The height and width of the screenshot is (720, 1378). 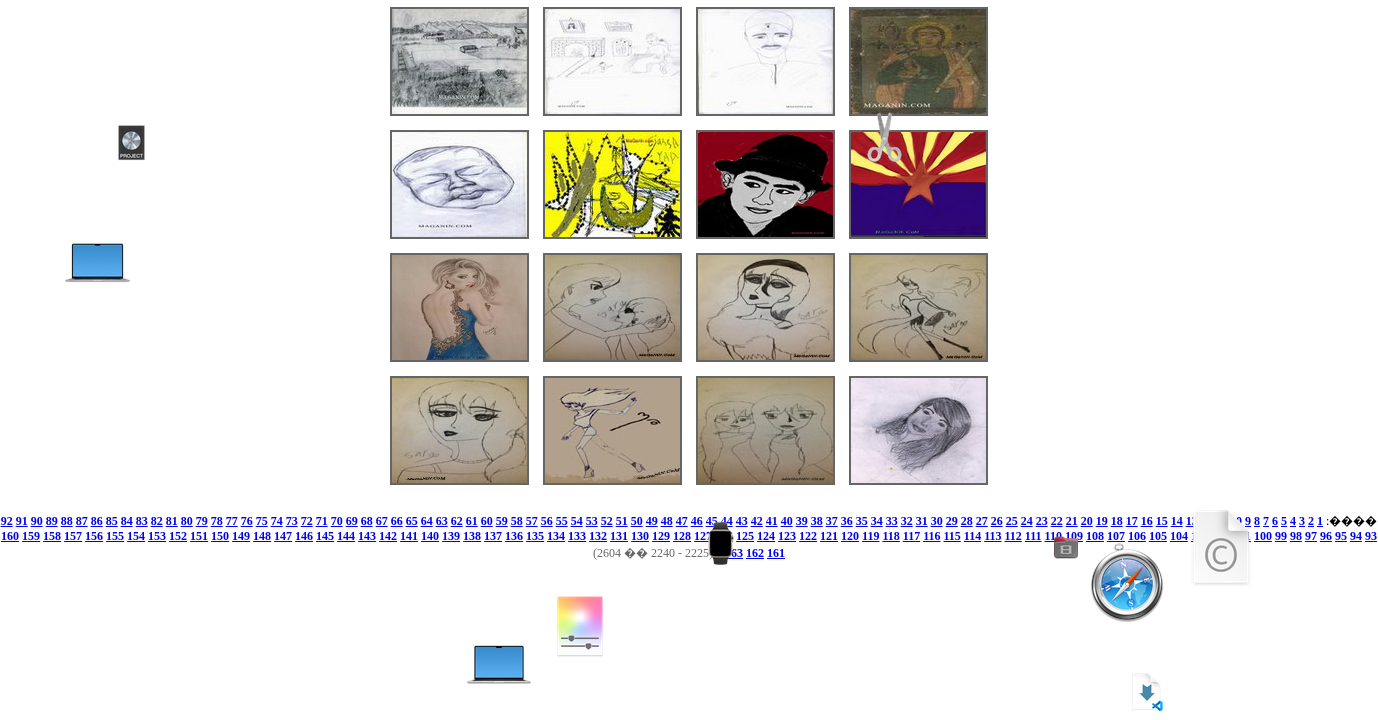 I want to click on represents this macbook air device in system settings, so click(x=97, y=259).